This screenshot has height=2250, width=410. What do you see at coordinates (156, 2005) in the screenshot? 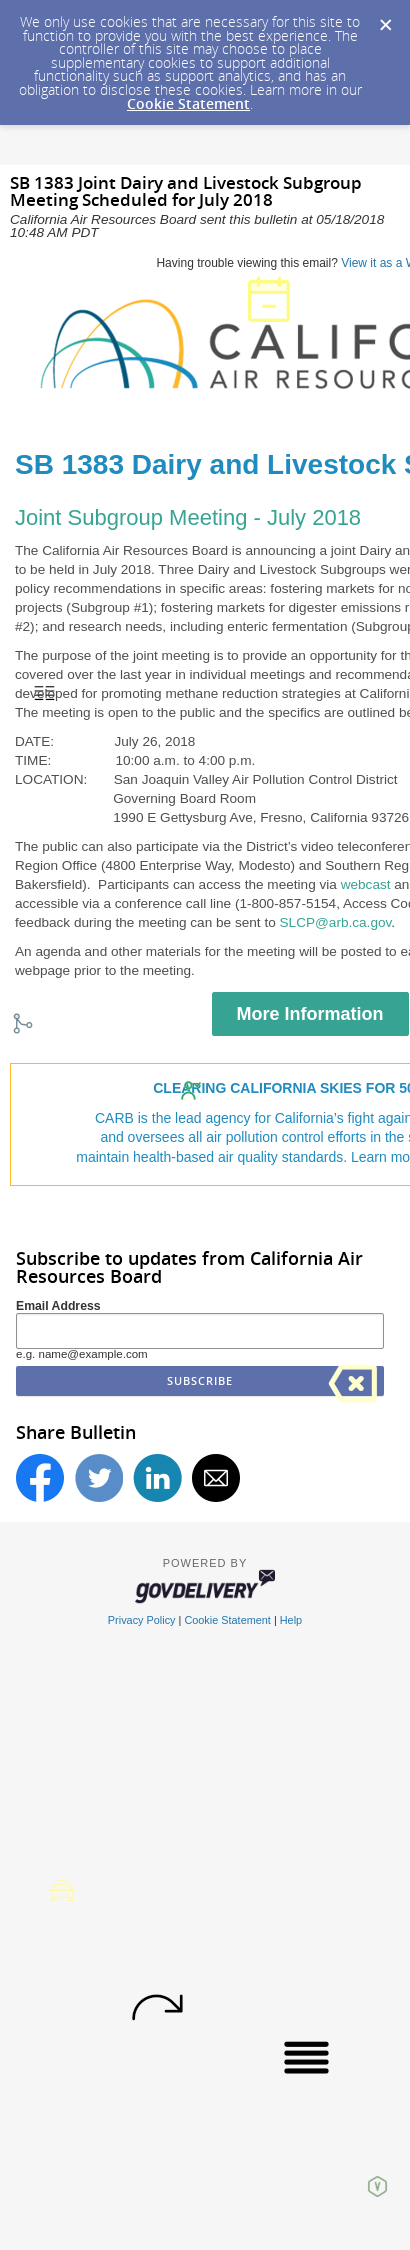
I see `redo last action` at bounding box center [156, 2005].